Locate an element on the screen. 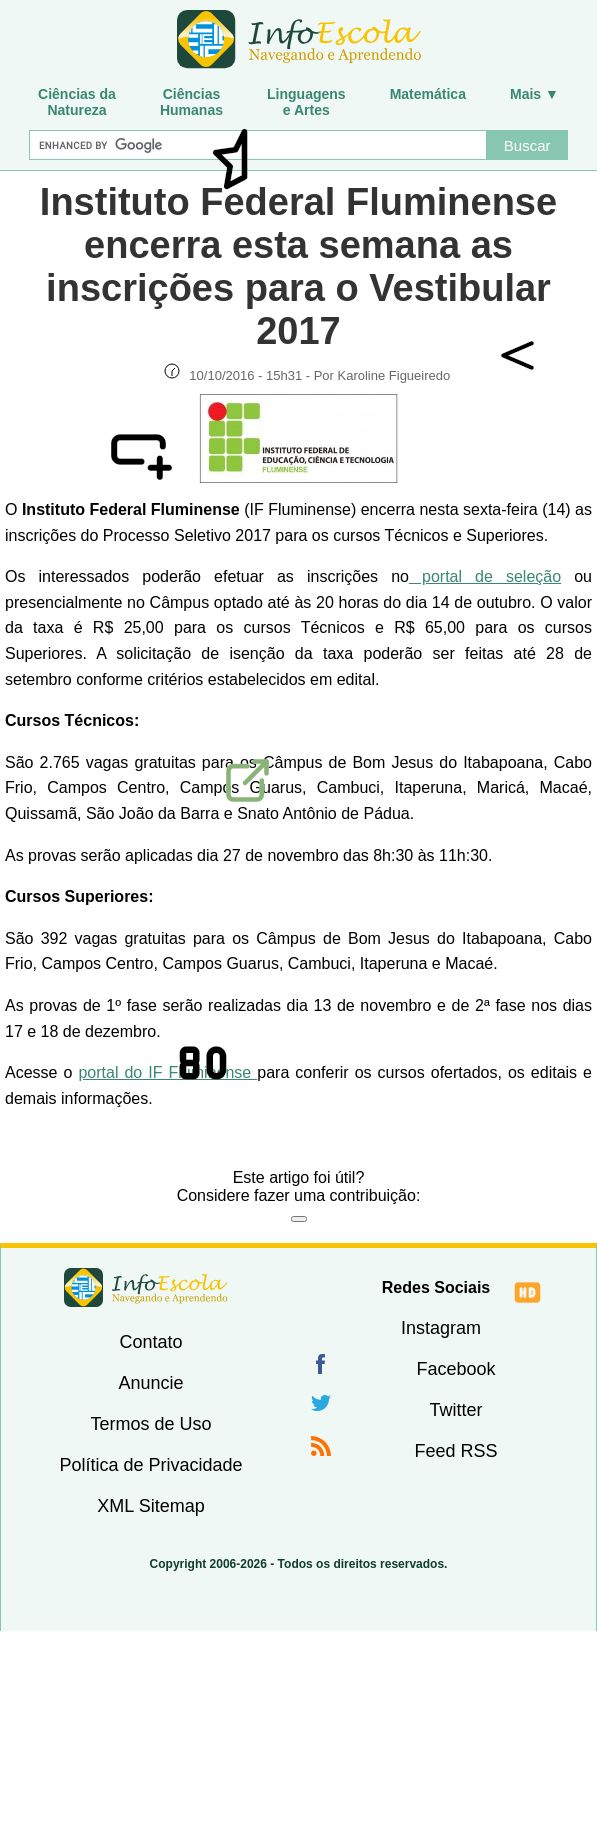  open link in a new tab or window is located at coordinates (247, 780).